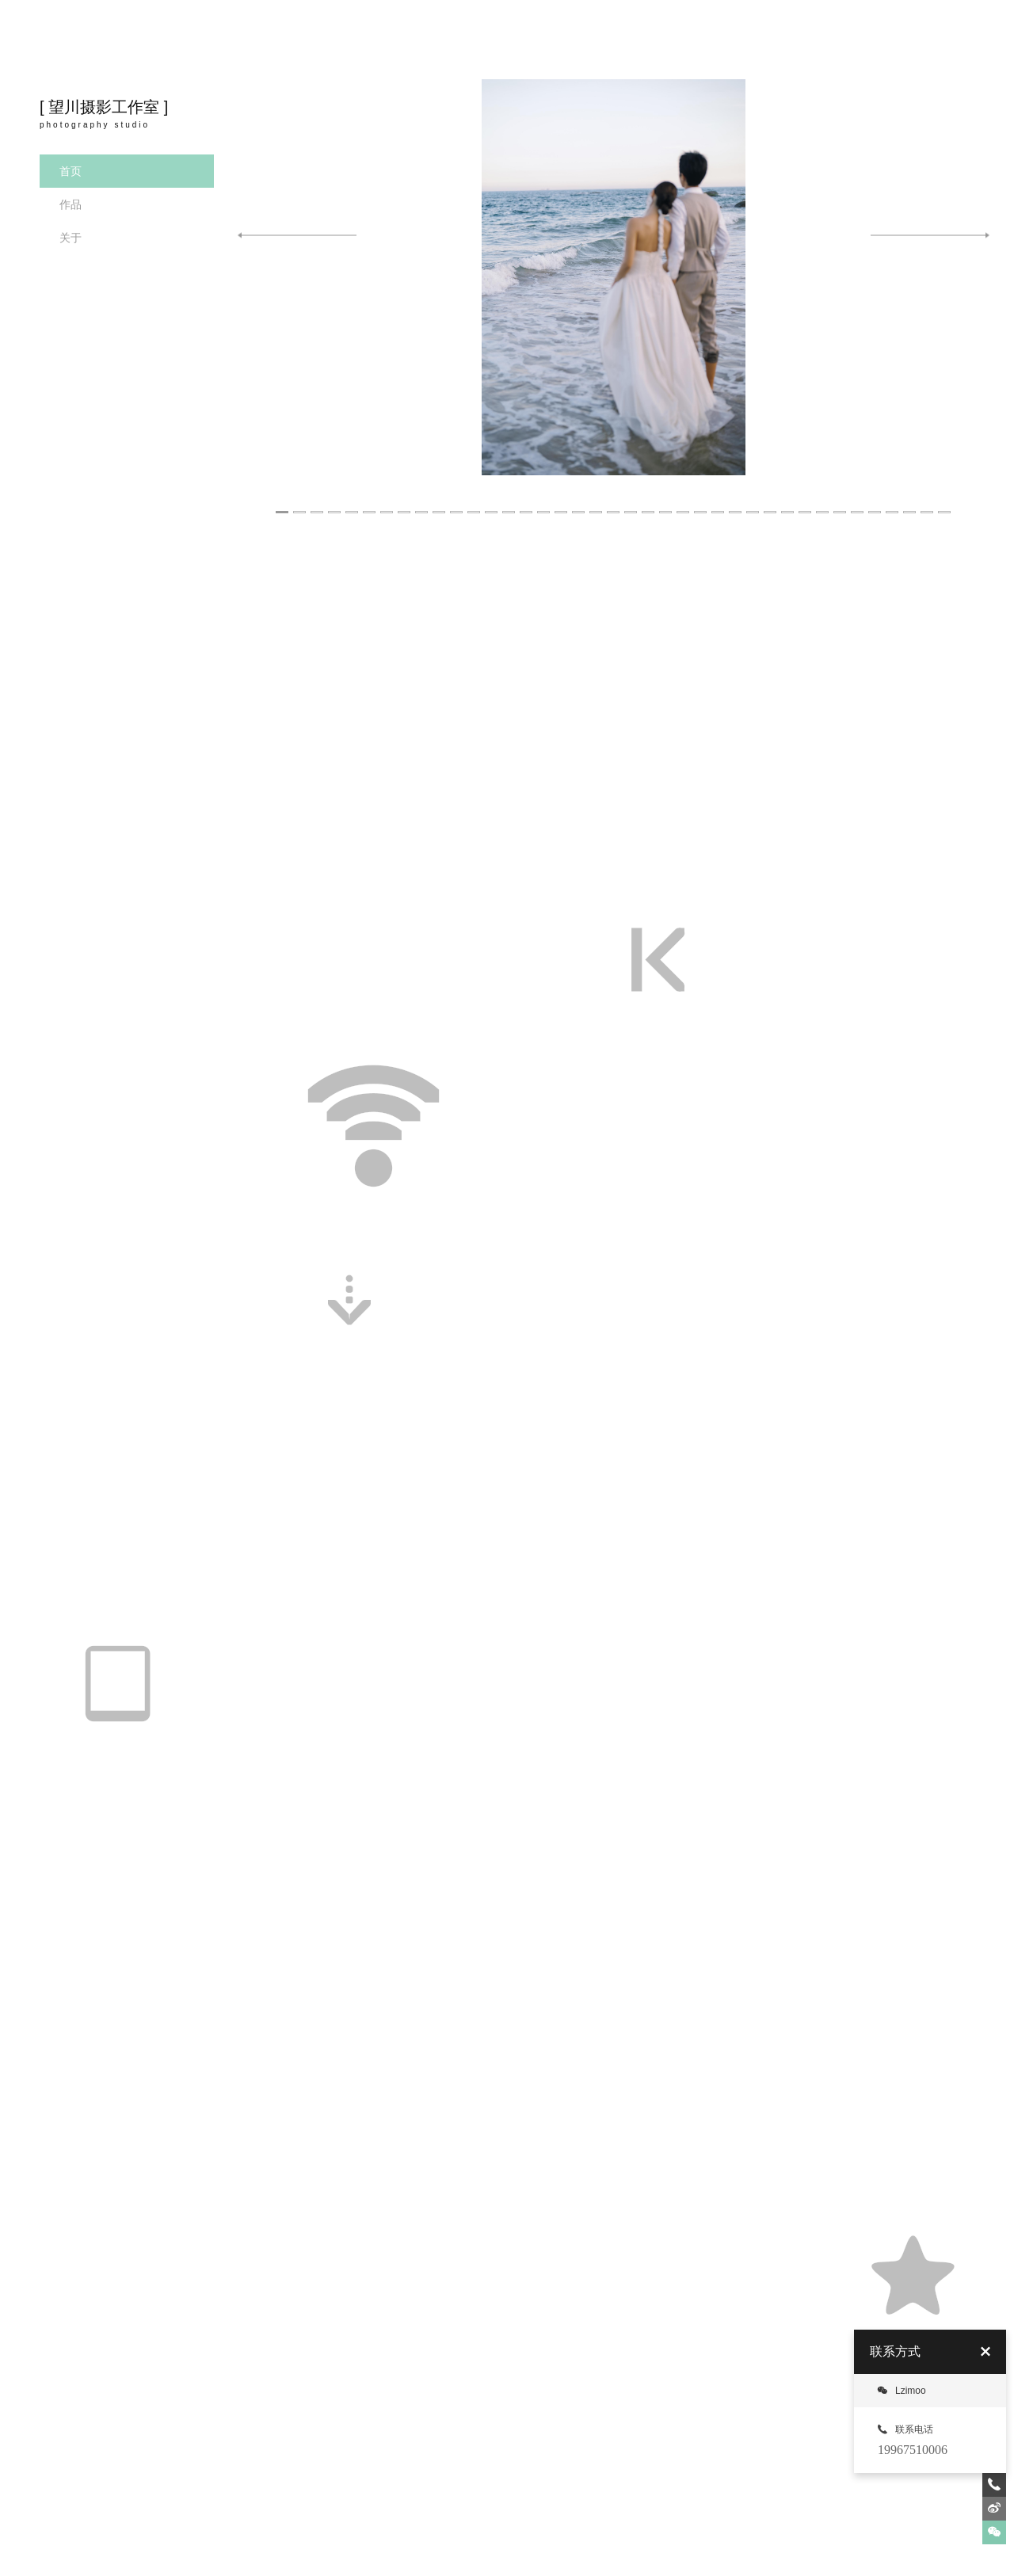  I want to click on indicates excellent wireless network signal strength, so click(373, 1121).